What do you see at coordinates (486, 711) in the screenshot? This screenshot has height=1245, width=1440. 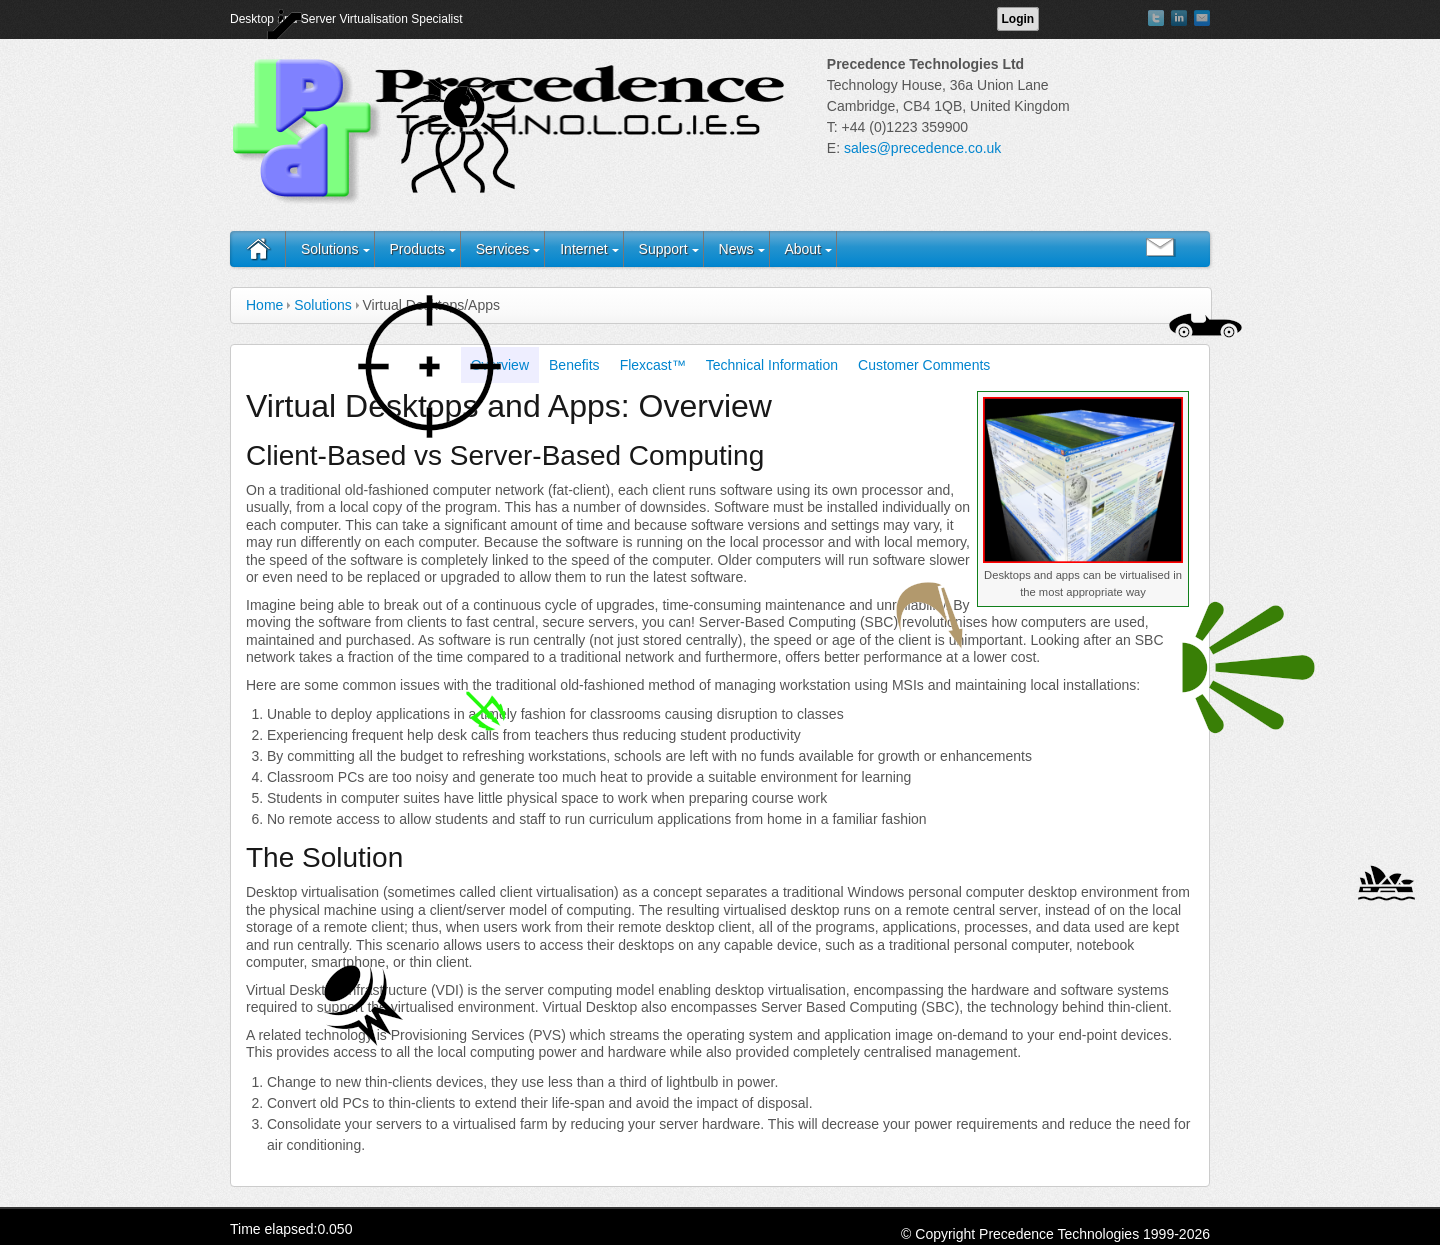 I see `select harpoon or trident weapon` at bounding box center [486, 711].